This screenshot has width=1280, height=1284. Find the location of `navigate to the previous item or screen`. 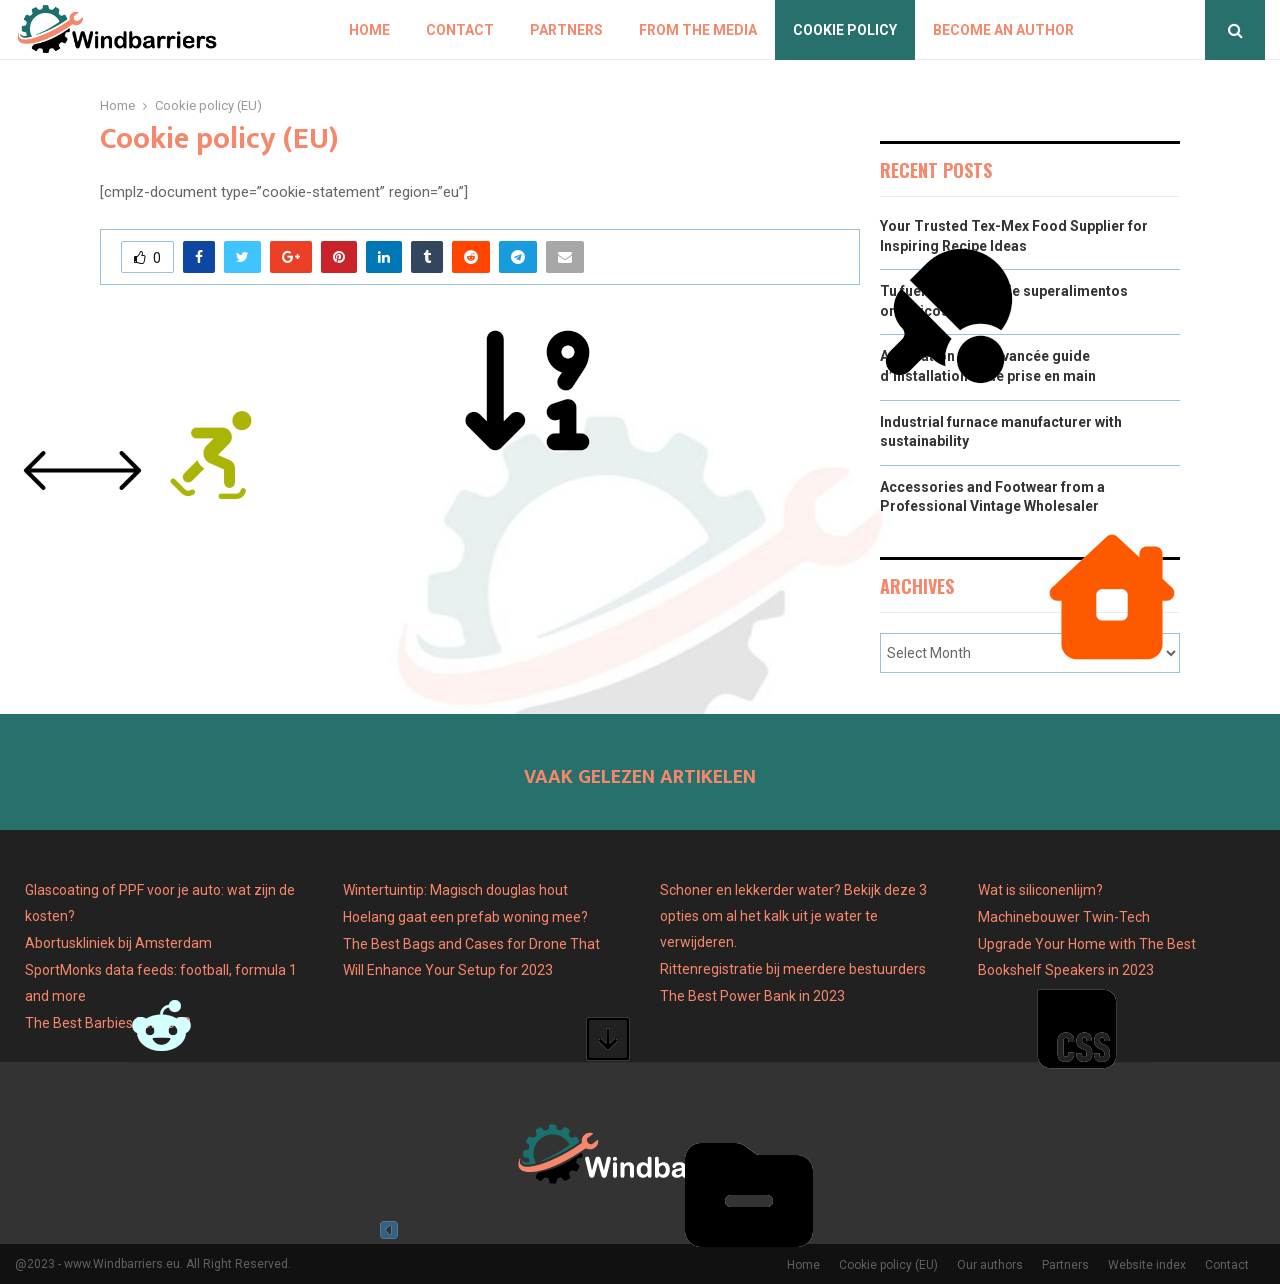

navigate to the previous item or screen is located at coordinates (389, 1230).